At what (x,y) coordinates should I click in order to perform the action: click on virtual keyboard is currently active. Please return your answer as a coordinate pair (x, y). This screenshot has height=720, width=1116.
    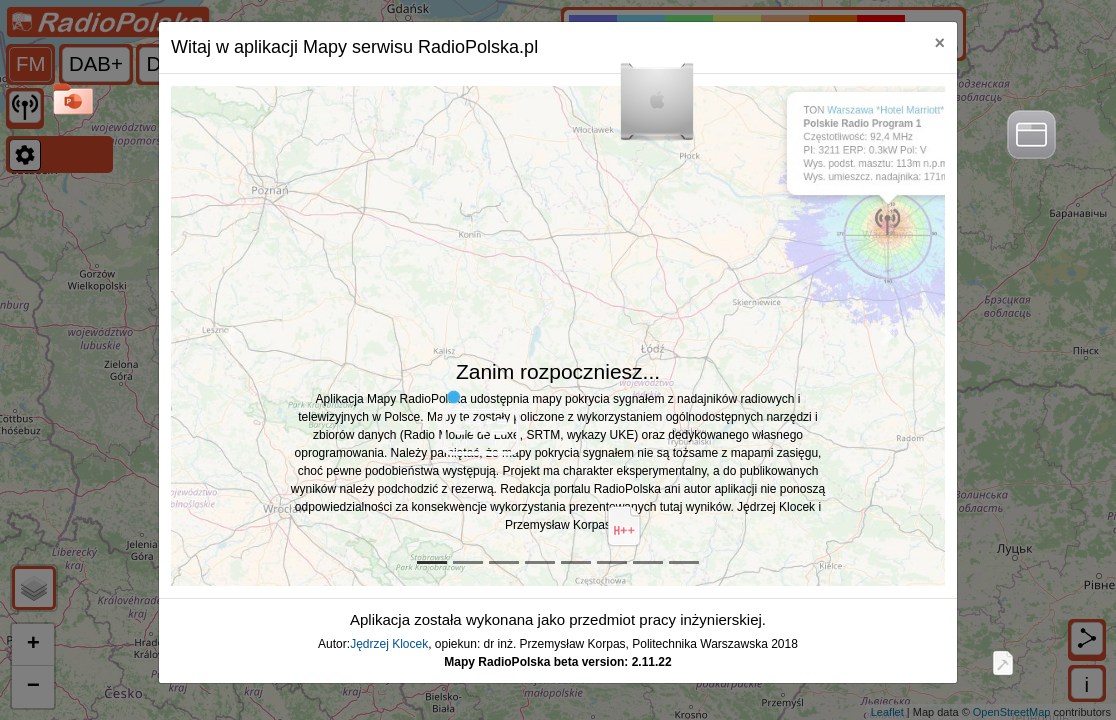
    Looking at the image, I should click on (481, 423).